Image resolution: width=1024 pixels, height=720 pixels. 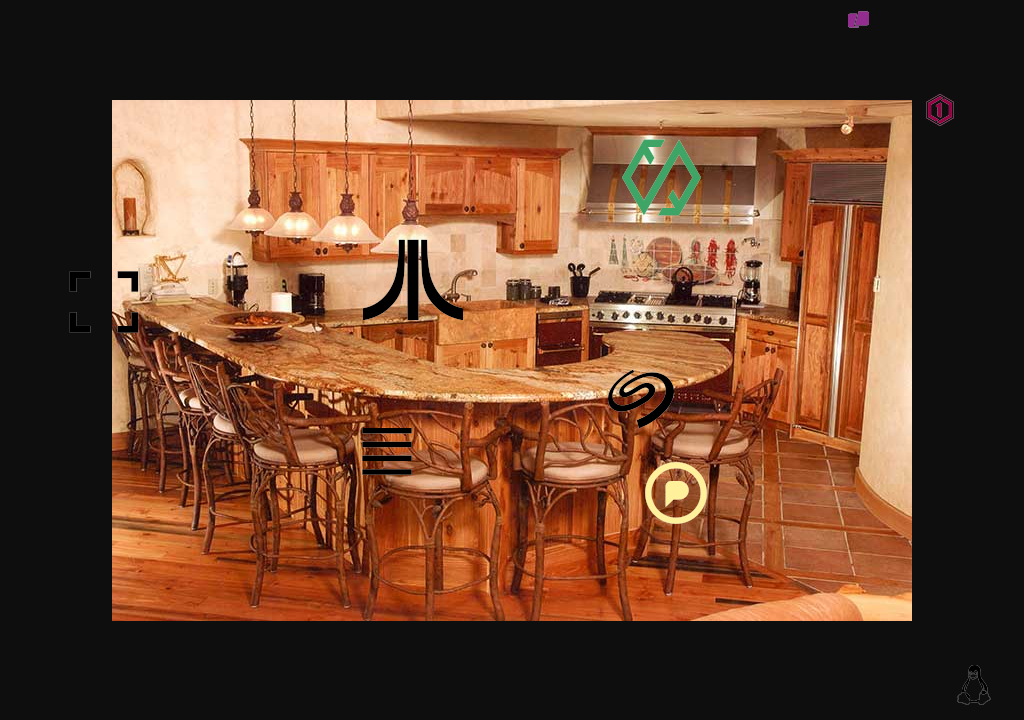 What do you see at coordinates (413, 280) in the screenshot?
I see `Atari brand logo` at bounding box center [413, 280].